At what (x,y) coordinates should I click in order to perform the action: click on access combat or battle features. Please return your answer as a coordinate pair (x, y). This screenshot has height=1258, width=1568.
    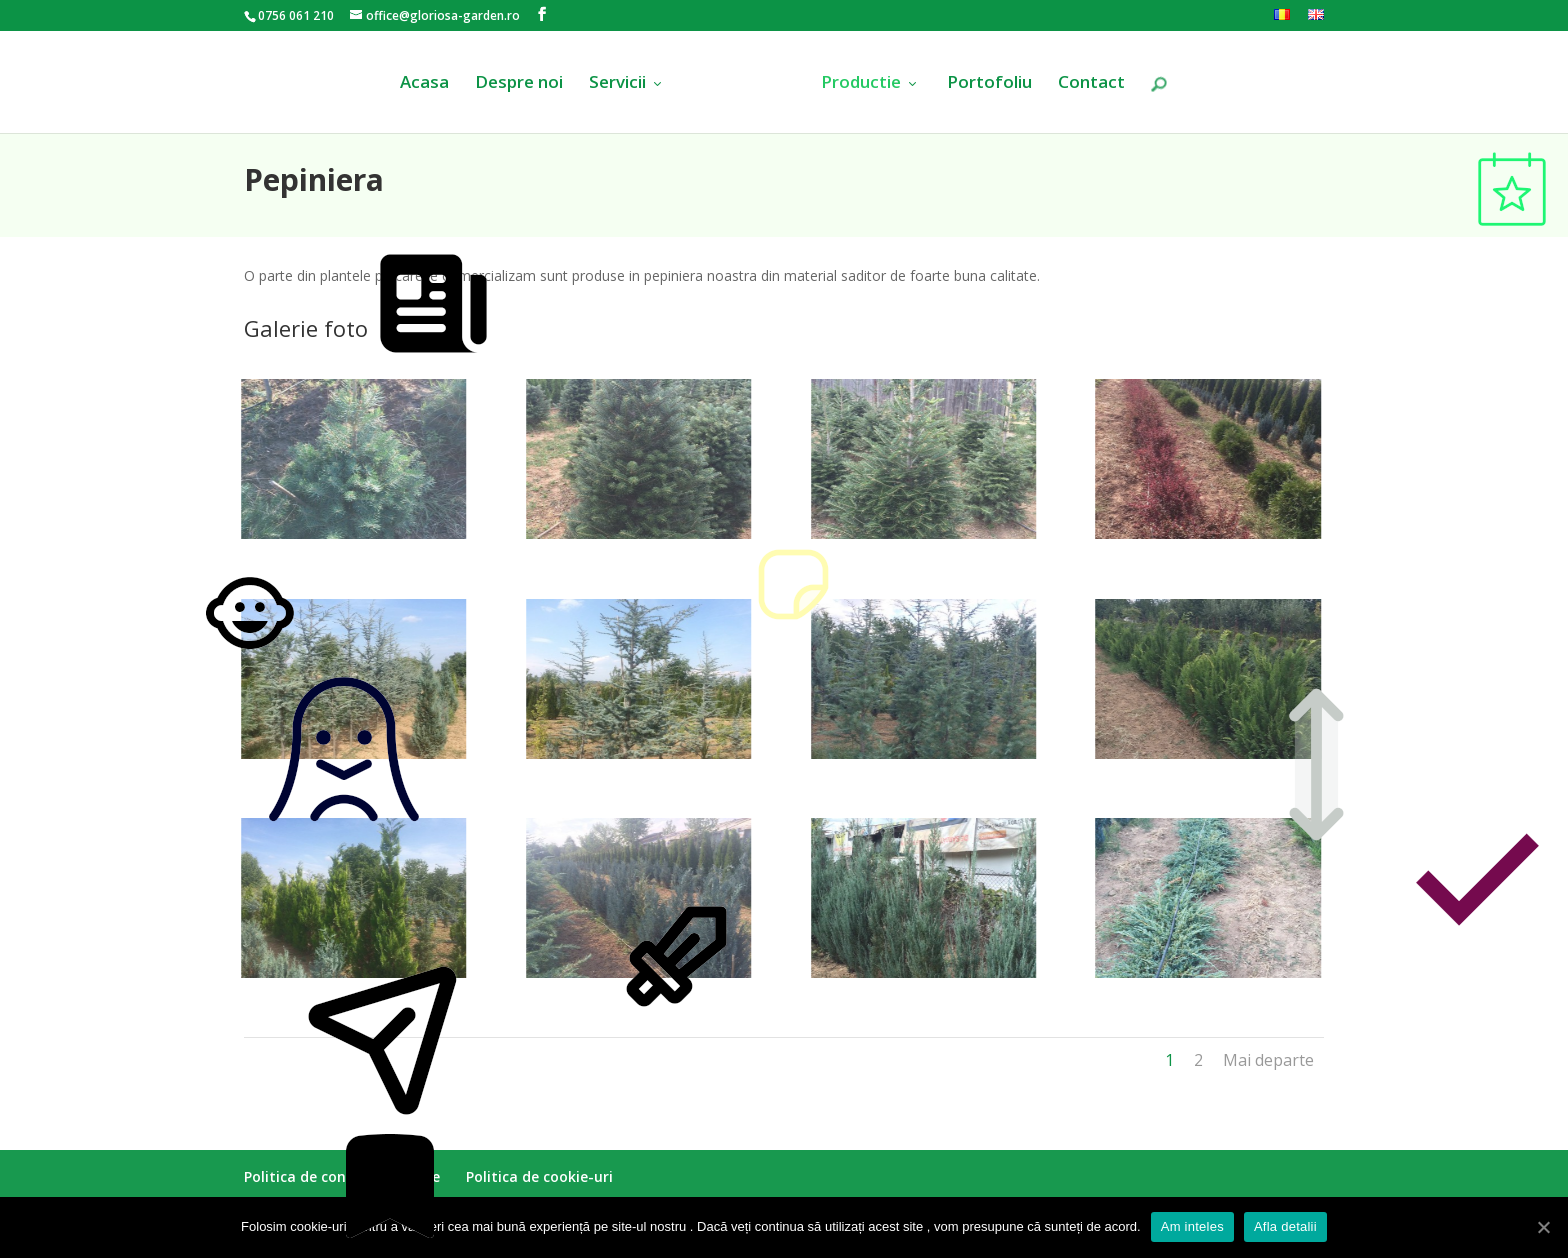
    Looking at the image, I should click on (679, 954).